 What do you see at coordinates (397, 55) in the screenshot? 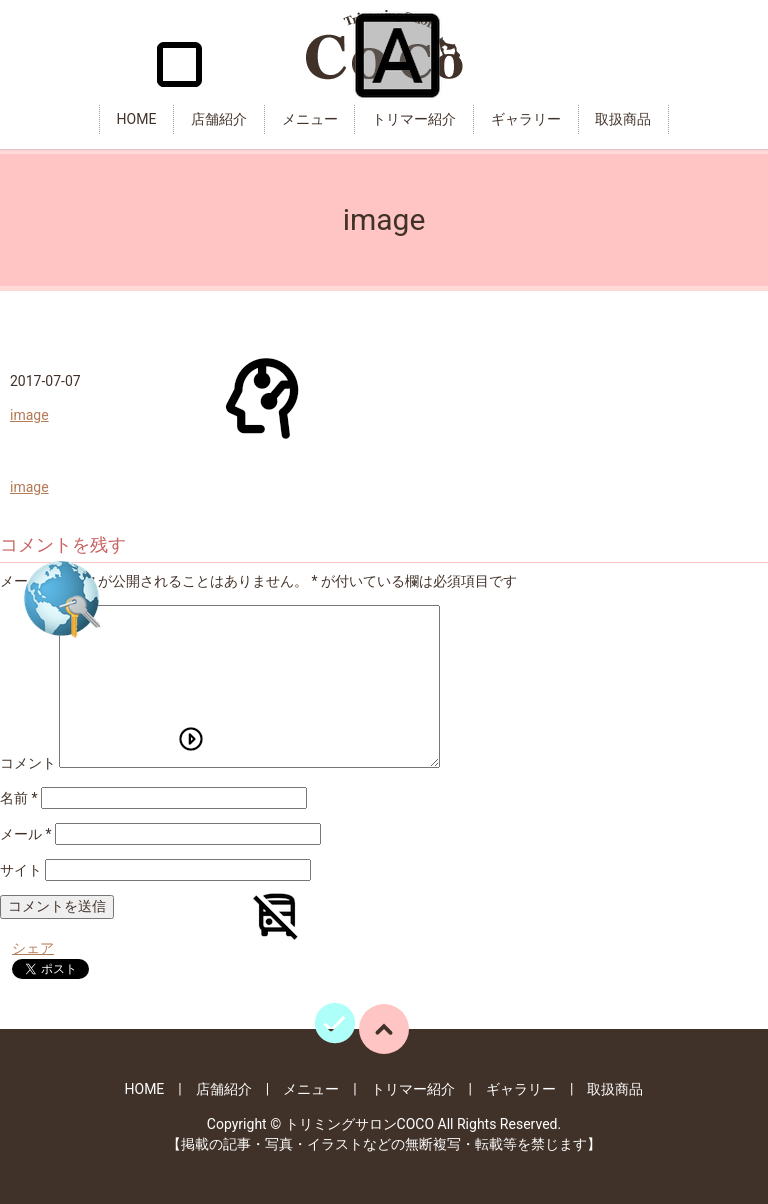
I see `download or install a new font` at bounding box center [397, 55].